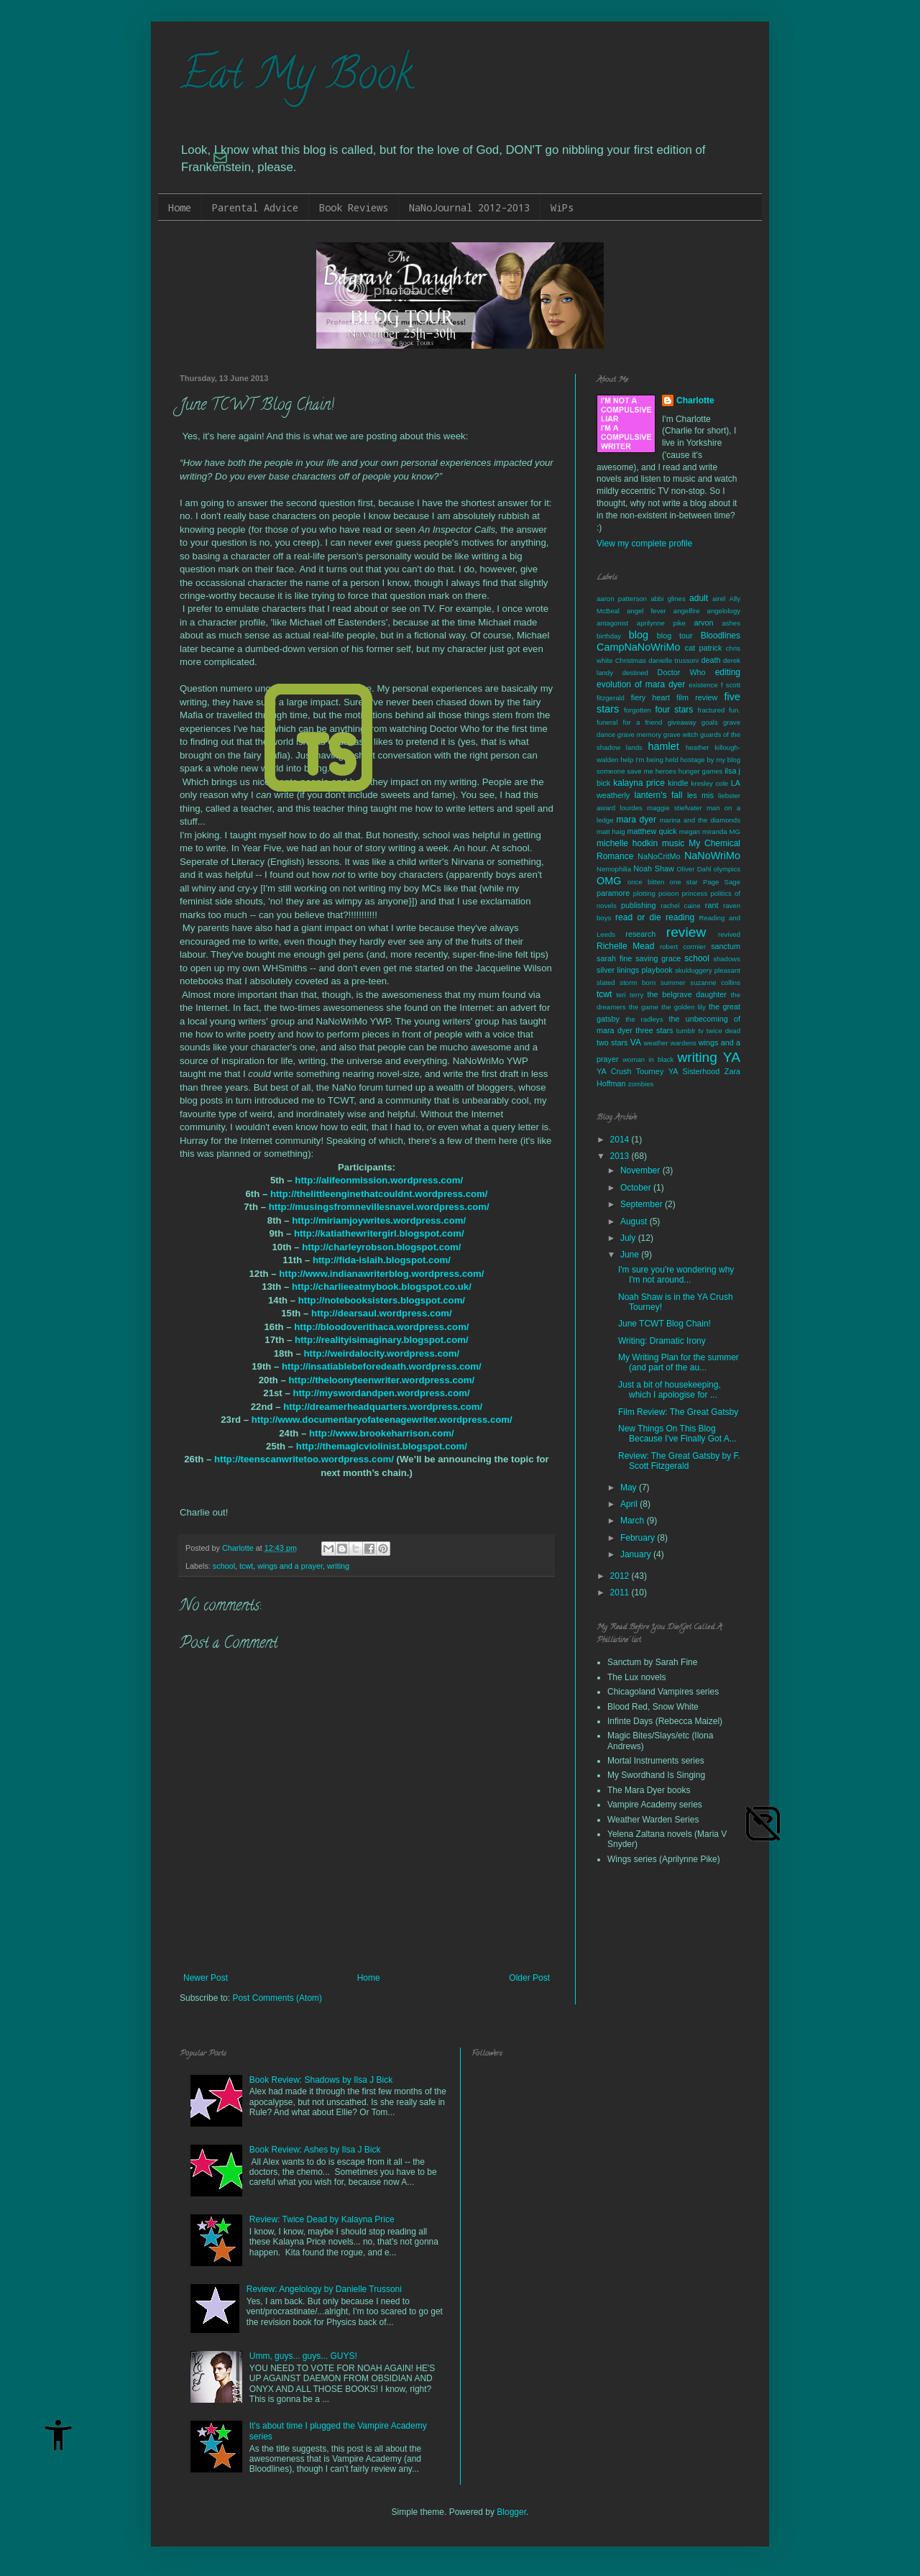 Image resolution: width=920 pixels, height=2576 pixels. I want to click on indicates a TypeScript file or project, so click(318, 738).